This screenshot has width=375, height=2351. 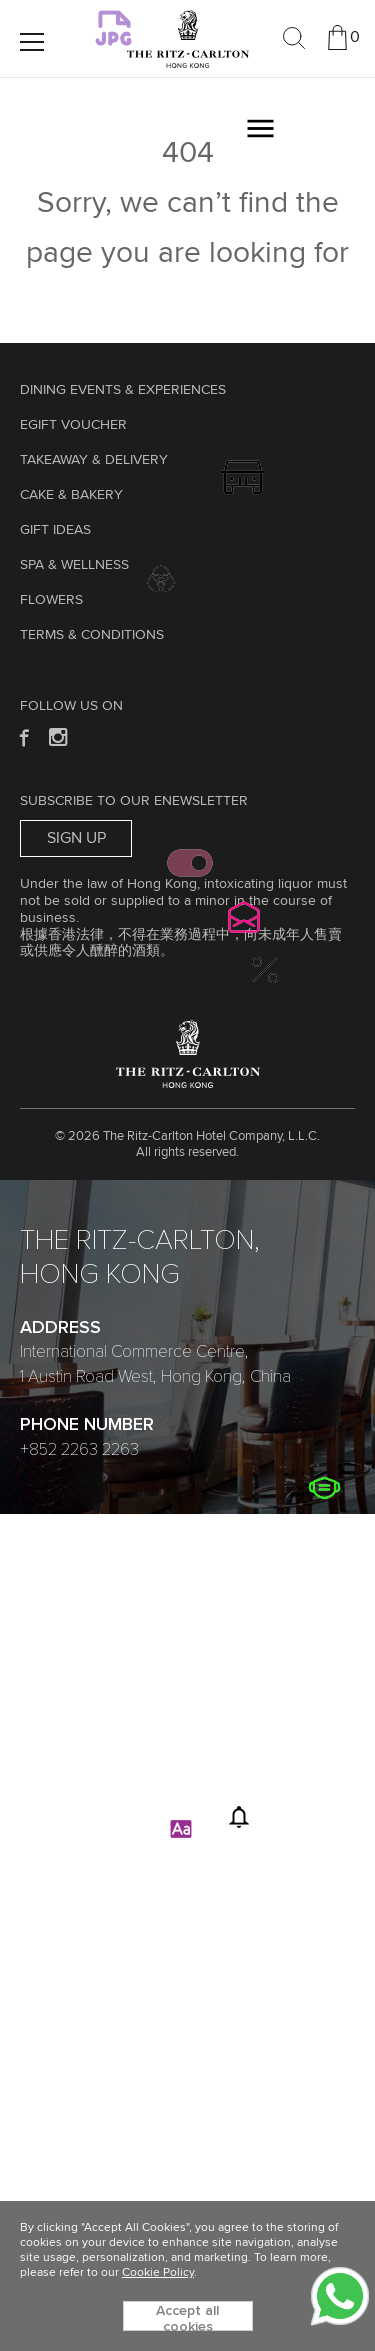 What do you see at coordinates (244, 917) in the screenshot?
I see `view an opened email or message` at bounding box center [244, 917].